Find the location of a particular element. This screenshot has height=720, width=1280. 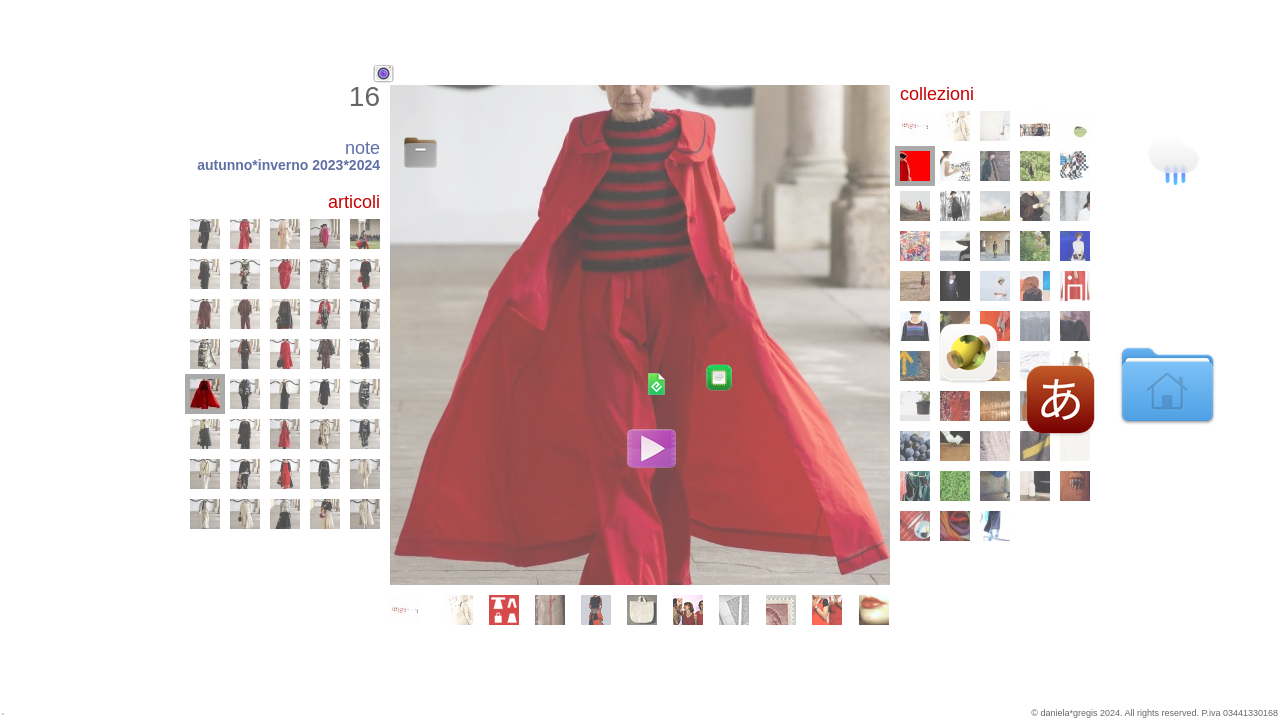

open openscad 3d modeling application is located at coordinates (968, 352).